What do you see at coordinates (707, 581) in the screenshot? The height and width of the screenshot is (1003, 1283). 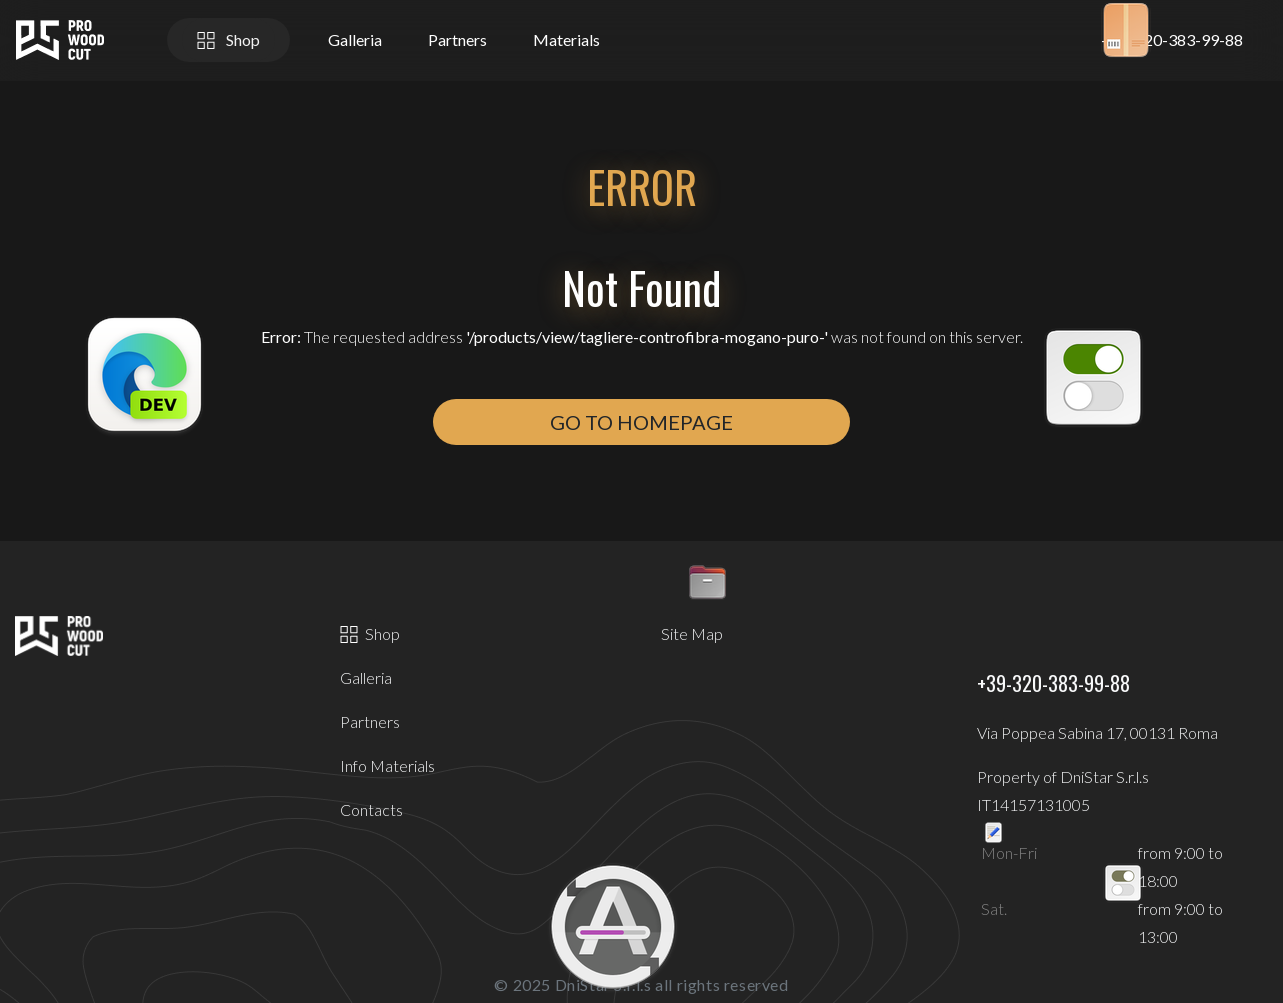 I see `open the nautilus file manager` at bounding box center [707, 581].